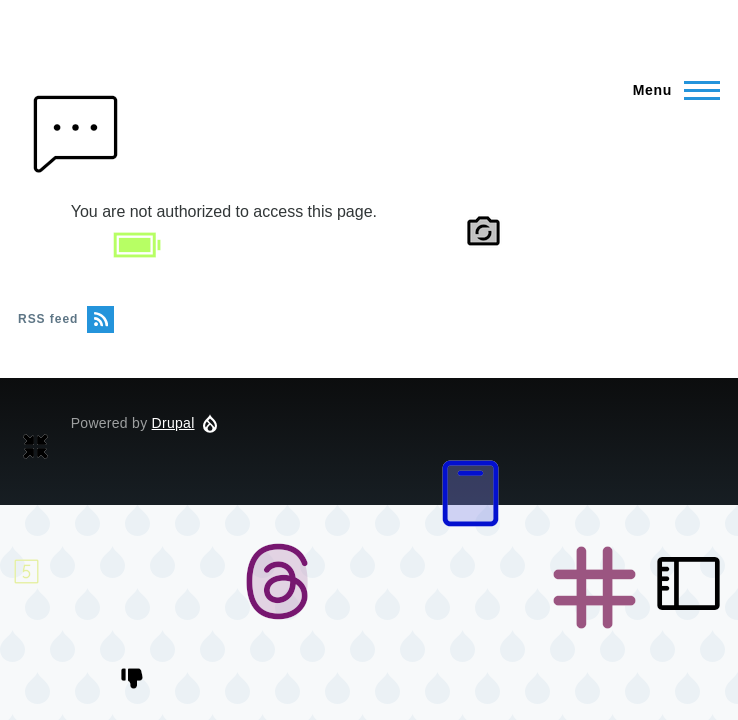 The image size is (738, 720). Describe the element at coordinates (594, 587) in the screenshot. I see `view hashtags or tagged content` at that location.